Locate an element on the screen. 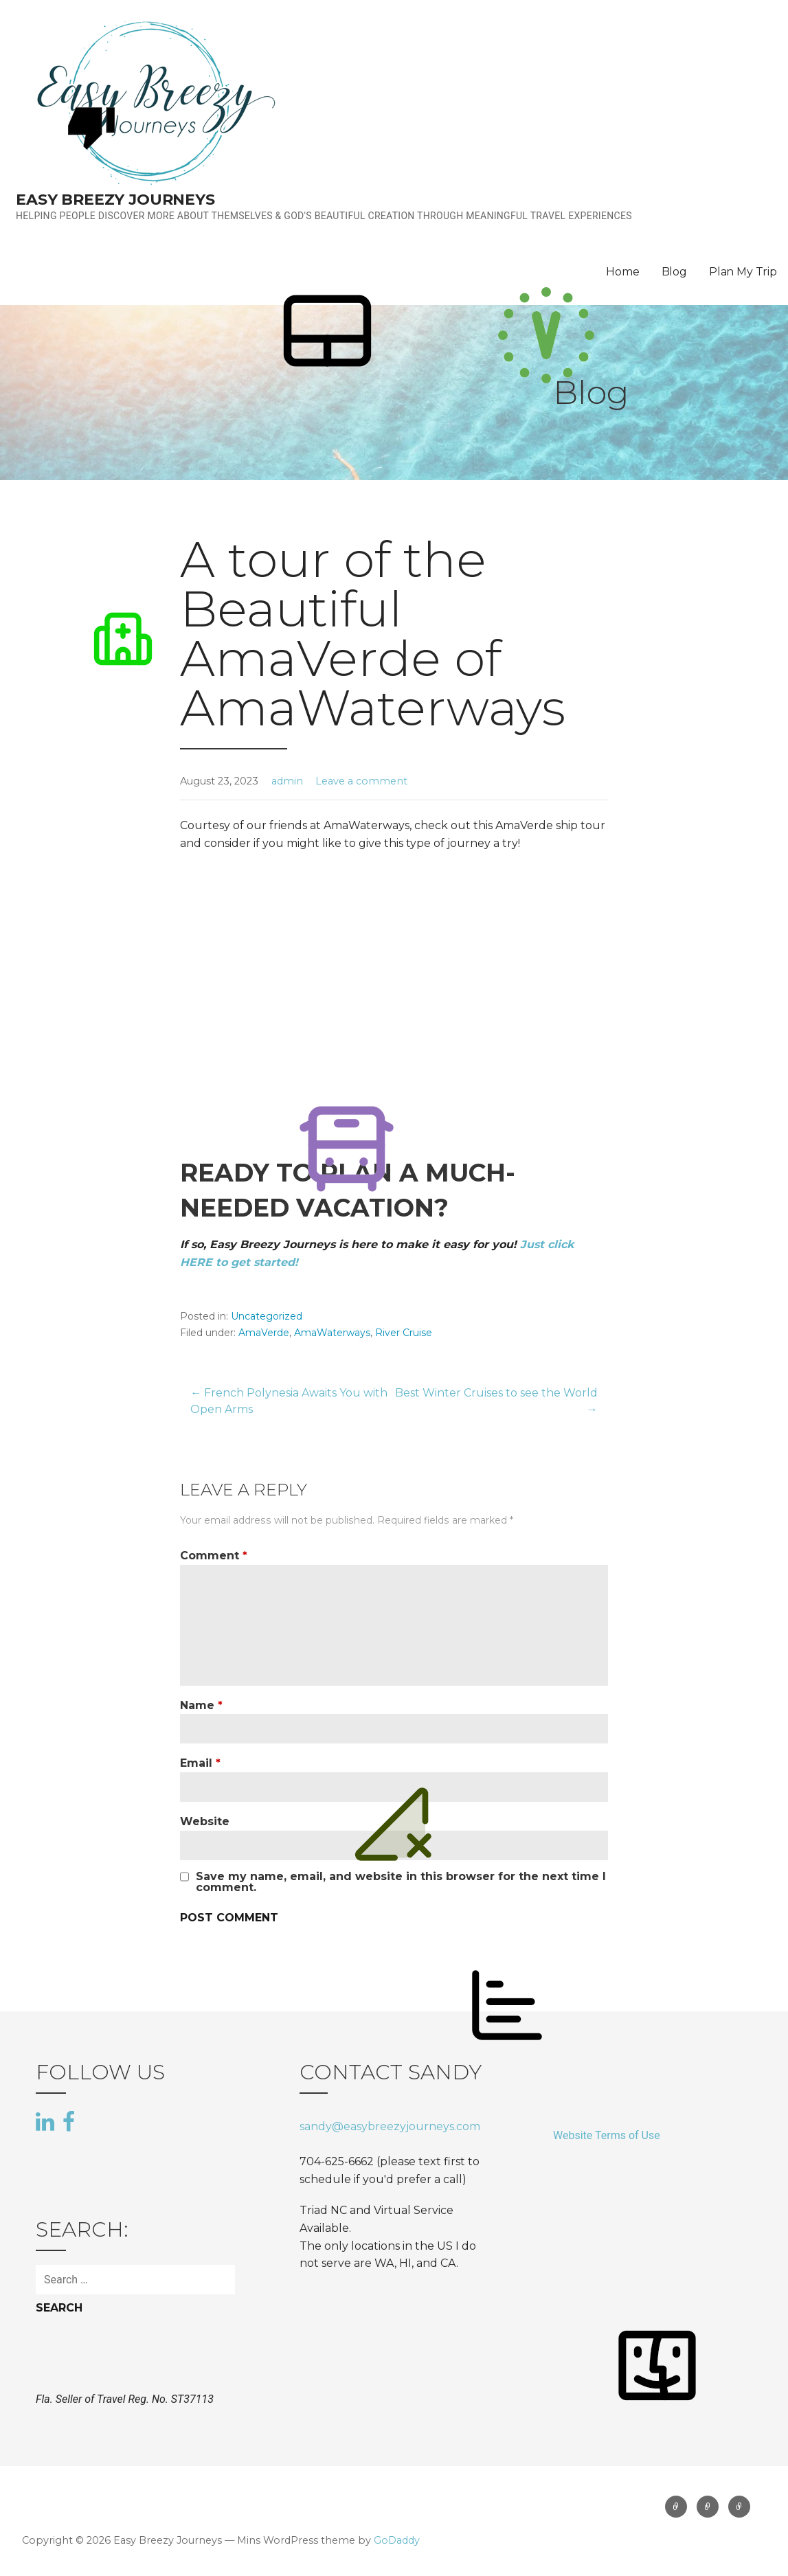 Image resolution: width=788 pixels, height=2576 pixels. dislike or downvote content is located at coordinates (91, 126).